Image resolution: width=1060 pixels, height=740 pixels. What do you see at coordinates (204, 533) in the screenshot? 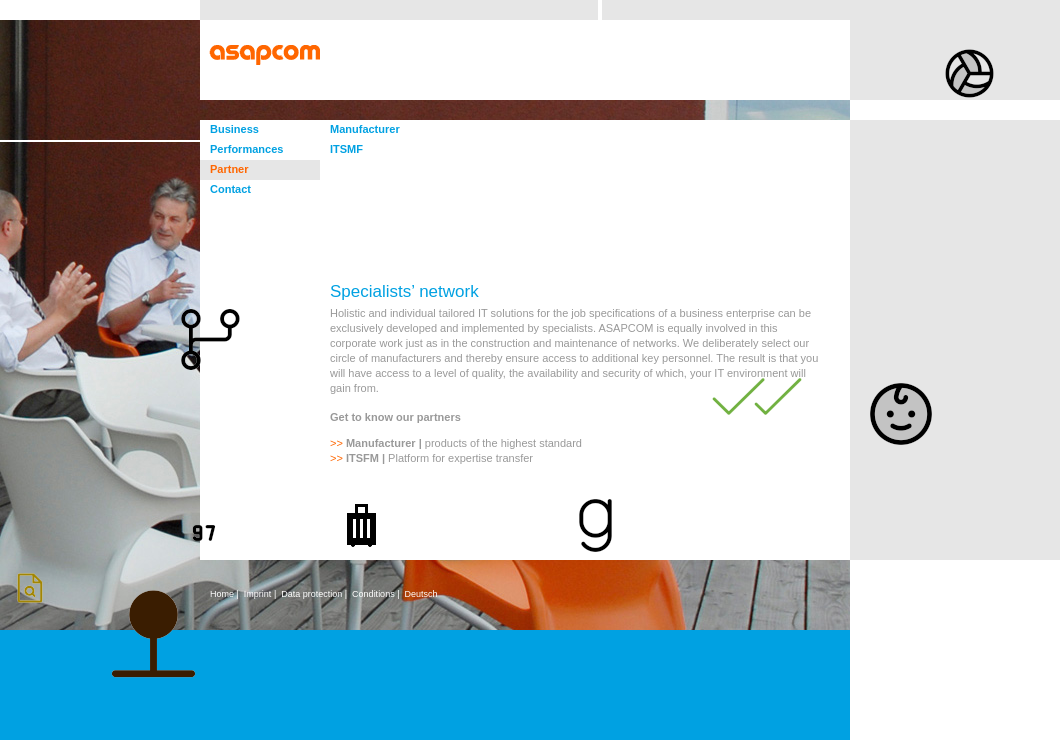
I see `displays the number 97 as a badge or counter` at bounding box center [204, 533].